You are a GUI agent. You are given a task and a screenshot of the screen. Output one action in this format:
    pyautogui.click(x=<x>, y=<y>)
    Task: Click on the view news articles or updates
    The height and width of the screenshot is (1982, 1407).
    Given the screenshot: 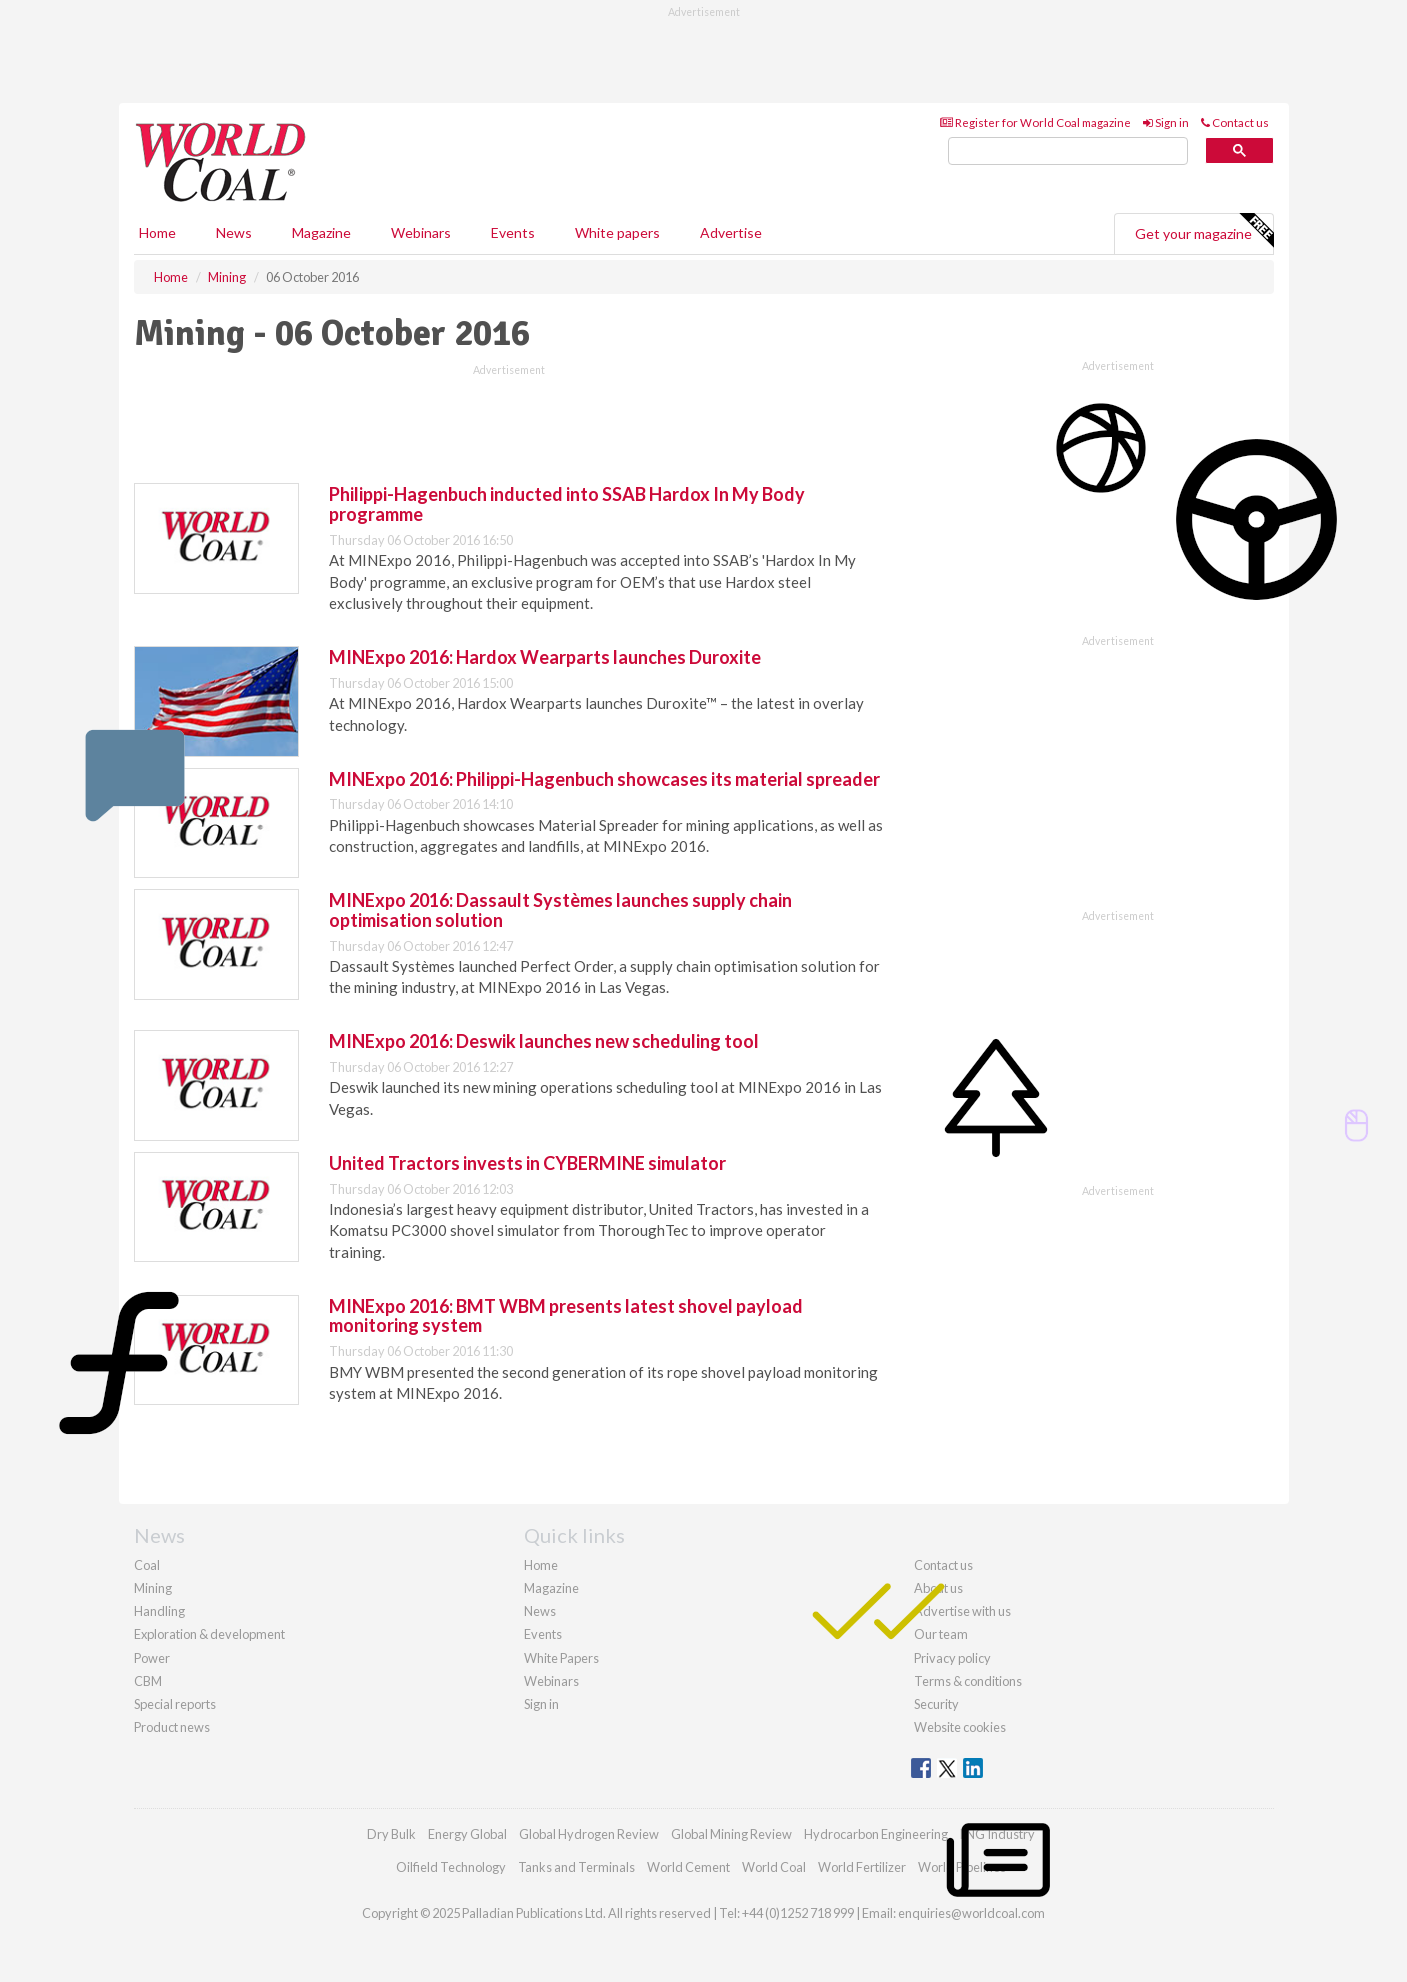 What is the action you would take?
    pyautogui.click(x=1002, y=1860)
    